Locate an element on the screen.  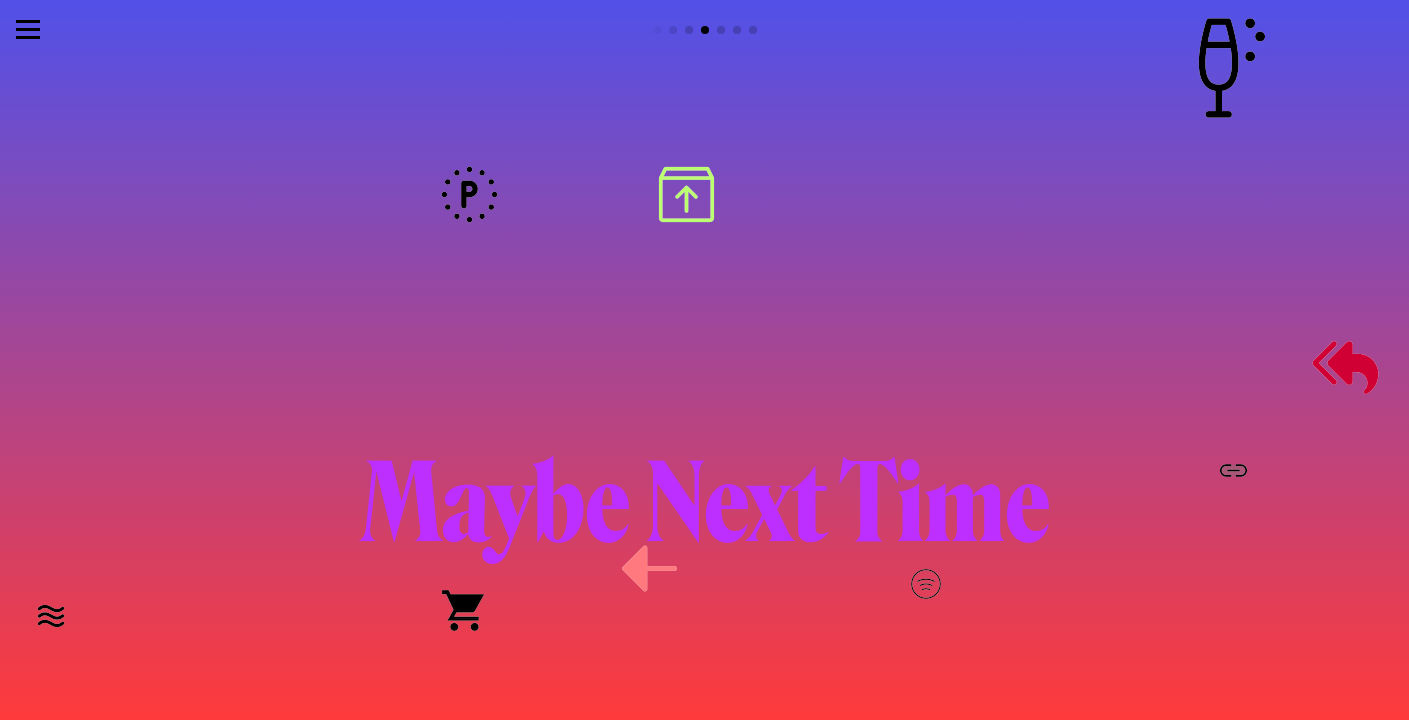
indicates parking availability or location is located at coordinates (469, 194).